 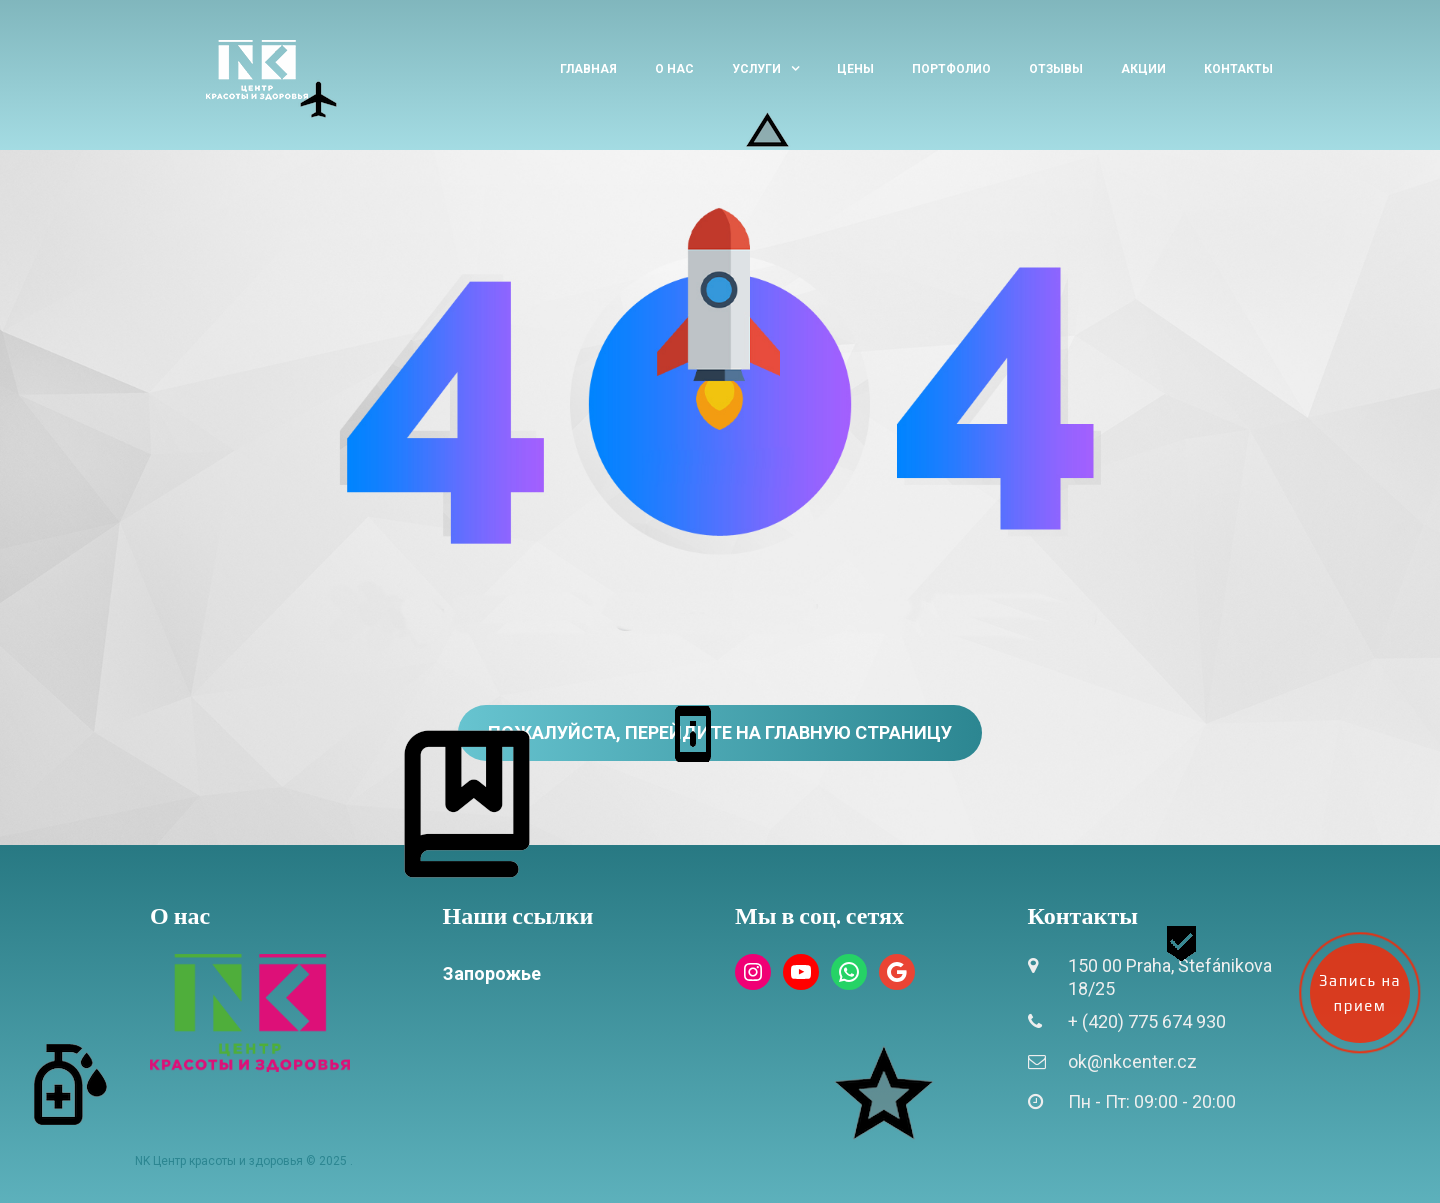 I want to click on enable airplane mode, so click(x=318, y=99).